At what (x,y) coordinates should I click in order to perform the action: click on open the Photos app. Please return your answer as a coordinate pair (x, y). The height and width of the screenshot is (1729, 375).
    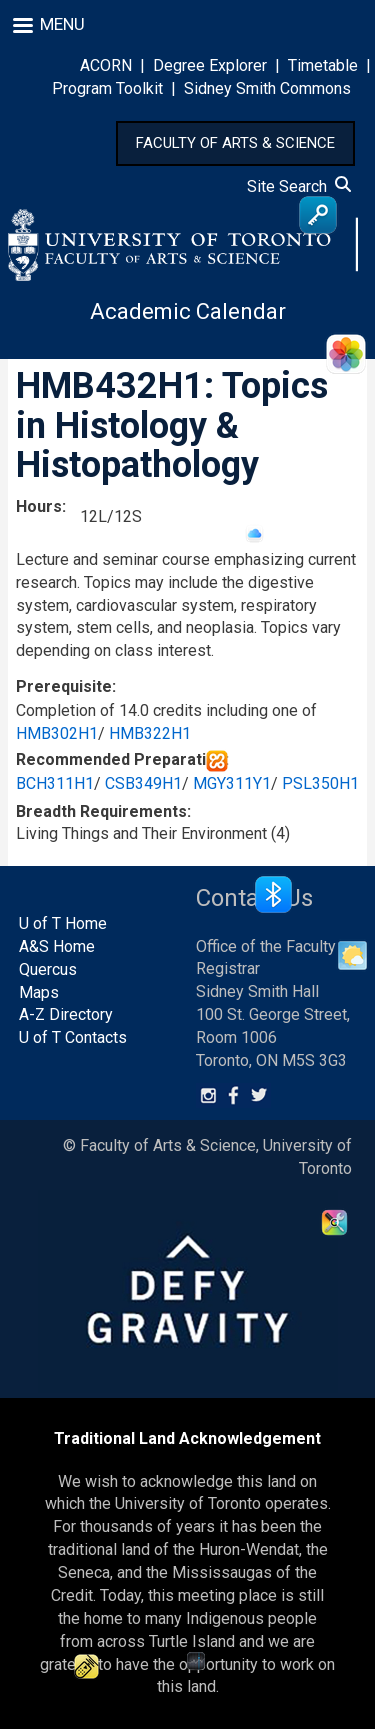
    Looking at the image, I should click on (346, 354).